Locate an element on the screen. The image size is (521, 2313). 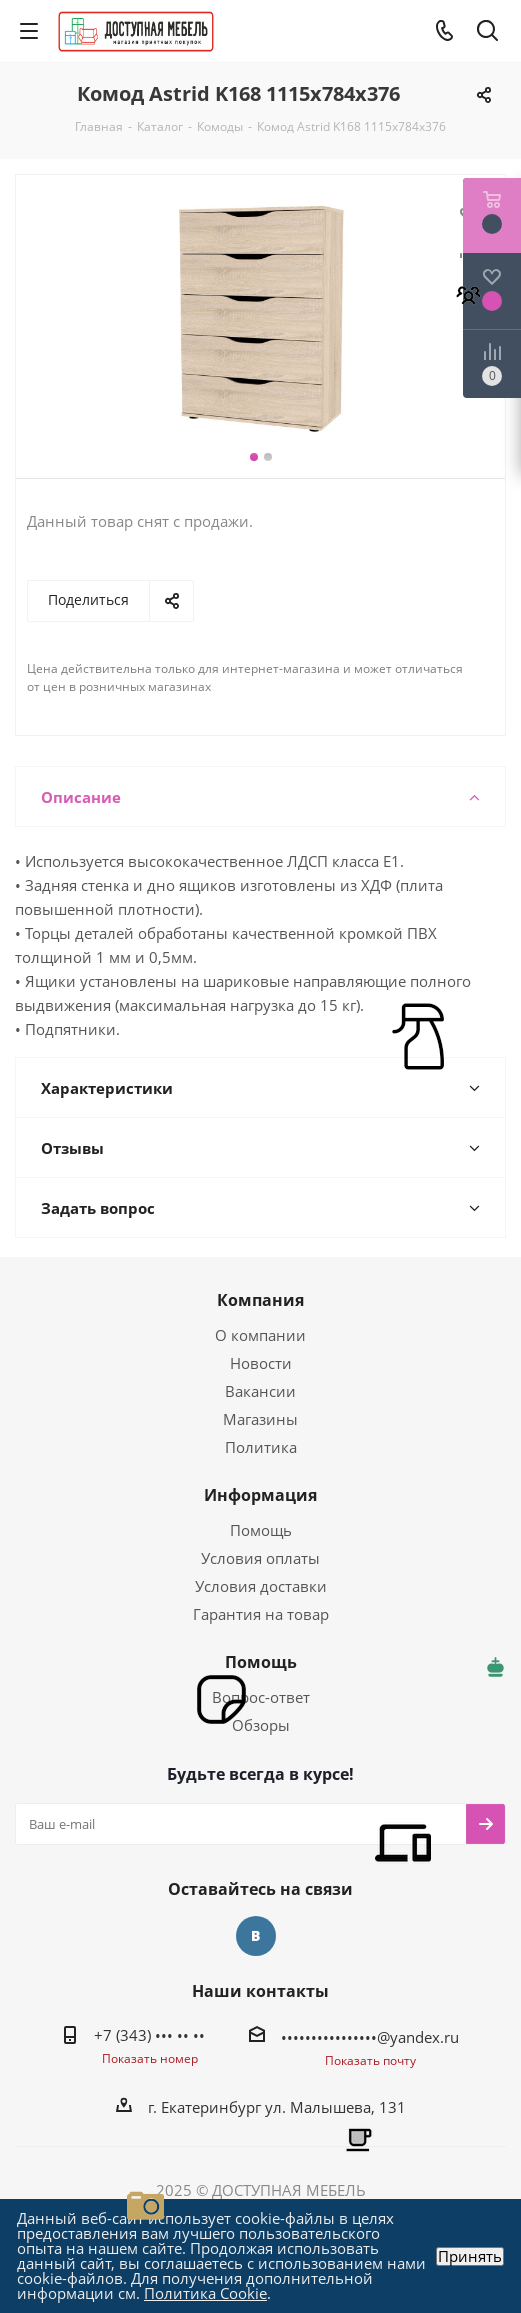
access cleaning or maintenance tools is located at coordinates (420, 1036).